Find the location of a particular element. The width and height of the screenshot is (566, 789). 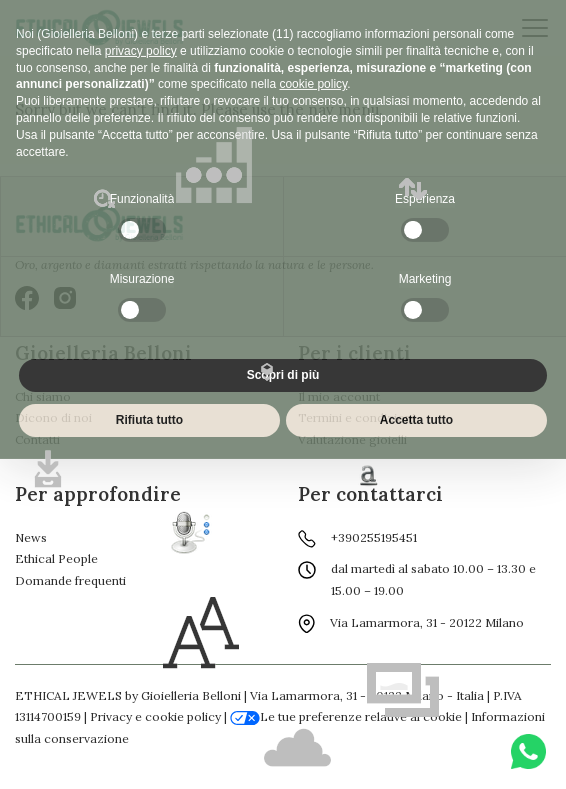

indicates cellular network signal is being acquired is located at coordinates (216, 167).